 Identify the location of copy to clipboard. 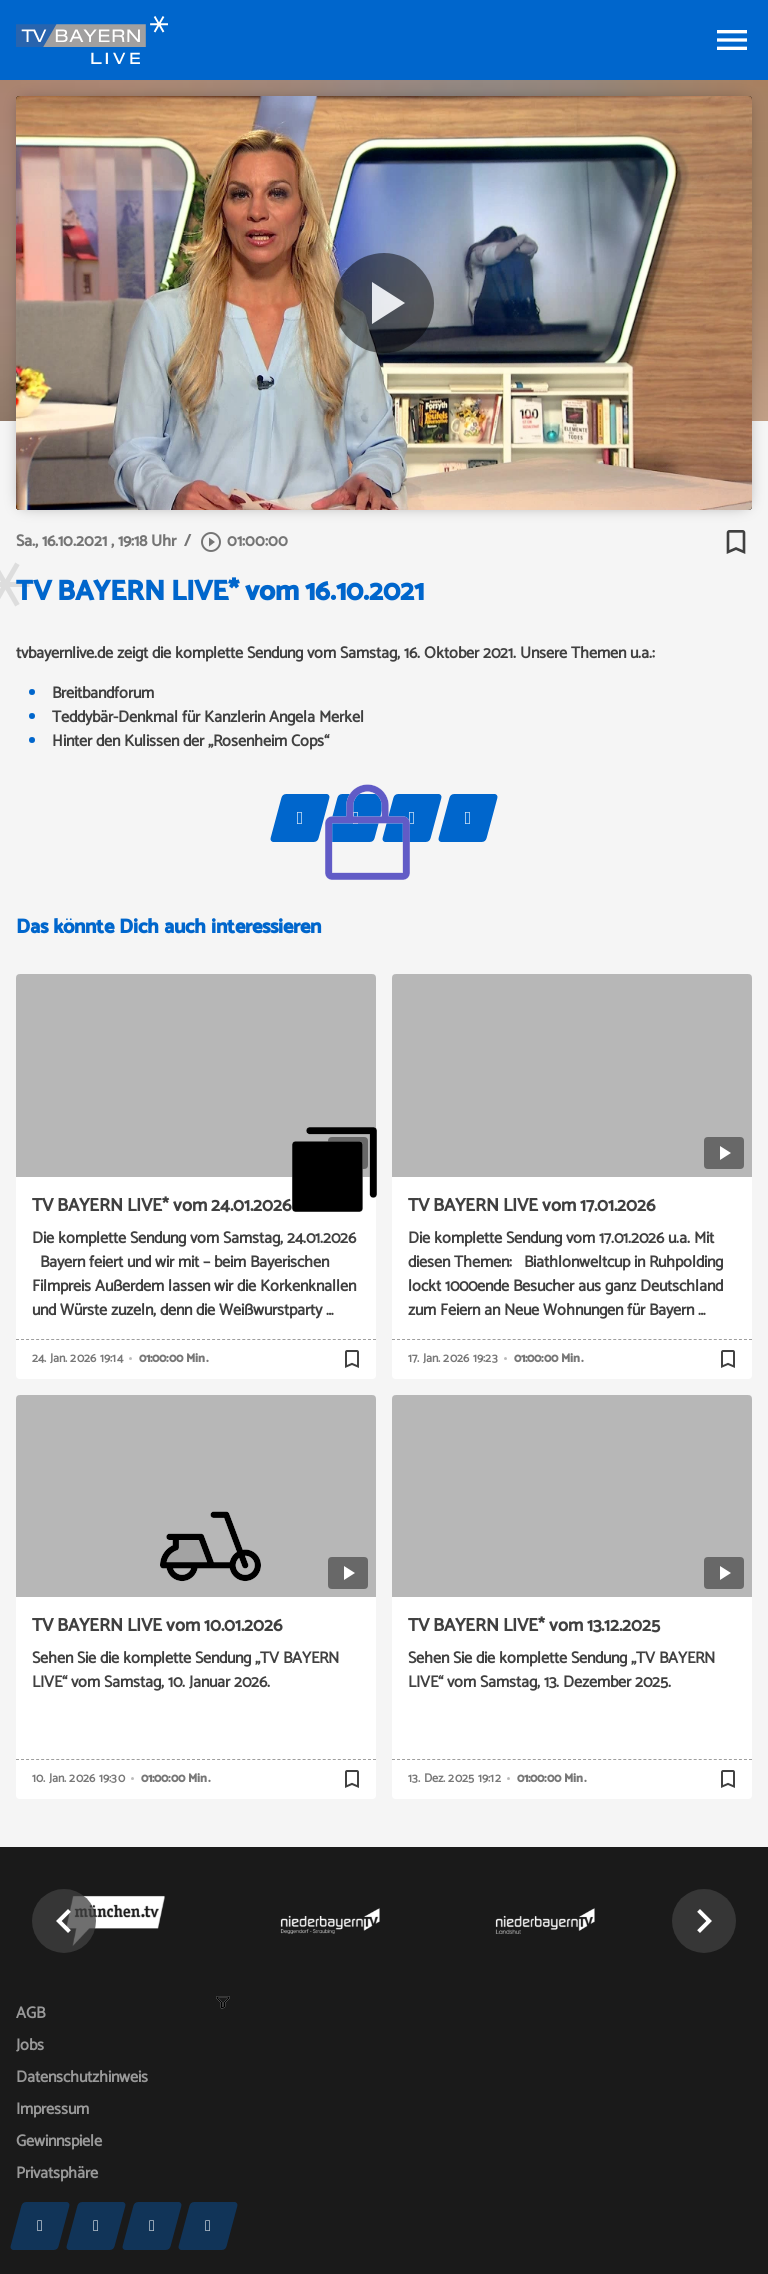
(334, 1169).